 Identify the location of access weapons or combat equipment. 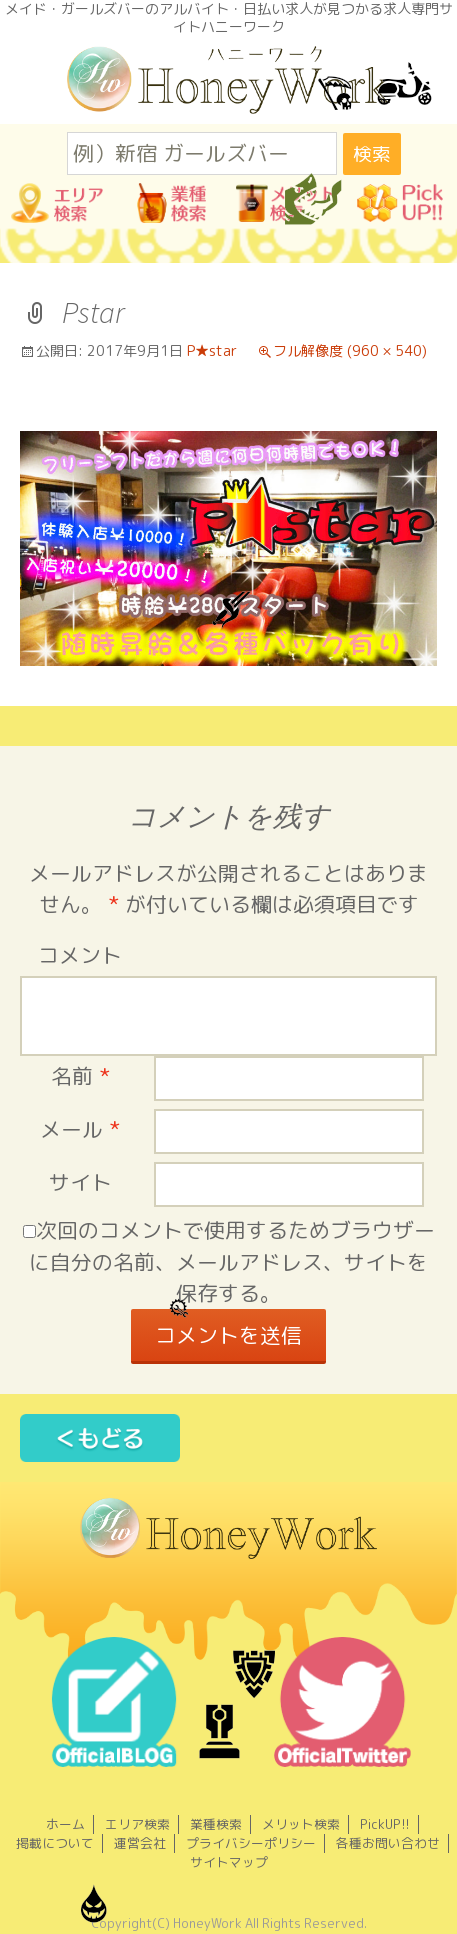
(231, 610).